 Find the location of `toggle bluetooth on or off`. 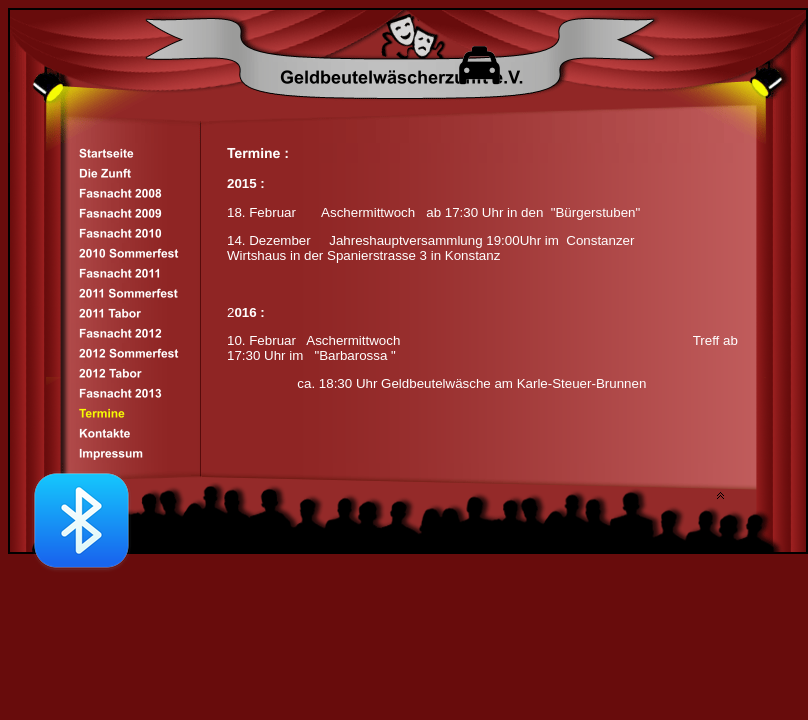

toggle bluetooth on or off is located at coordinates (81, 520).